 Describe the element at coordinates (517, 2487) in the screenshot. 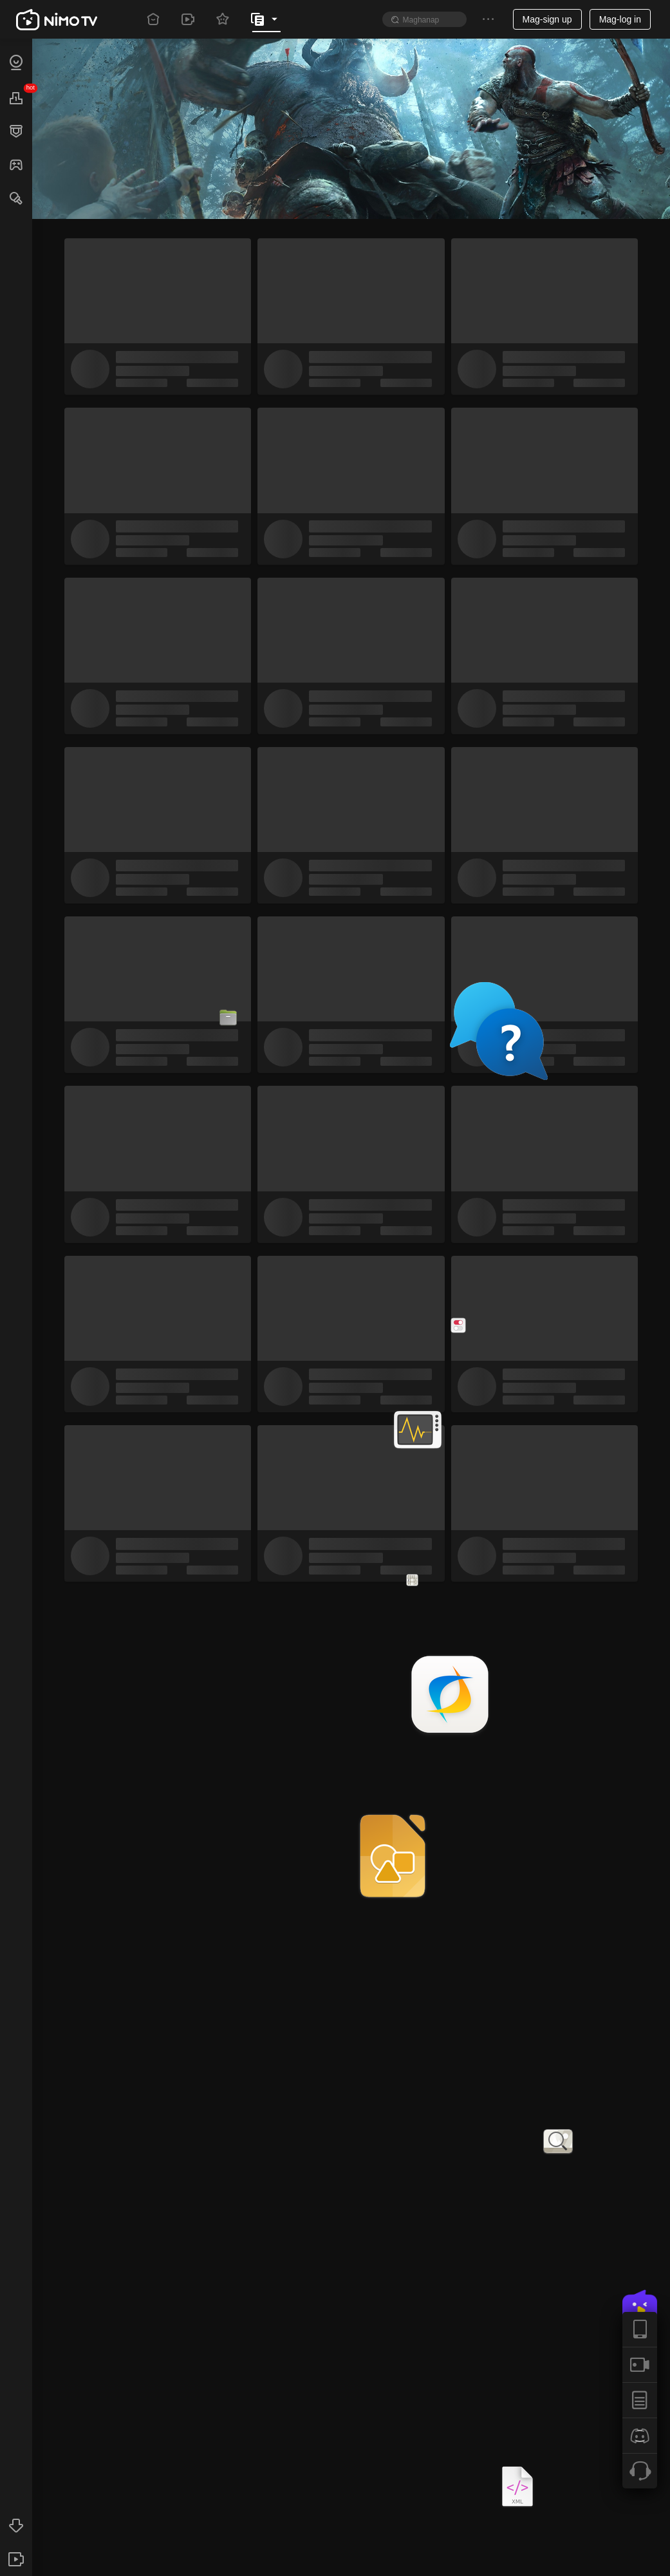

I see `an XML document file` at that location.